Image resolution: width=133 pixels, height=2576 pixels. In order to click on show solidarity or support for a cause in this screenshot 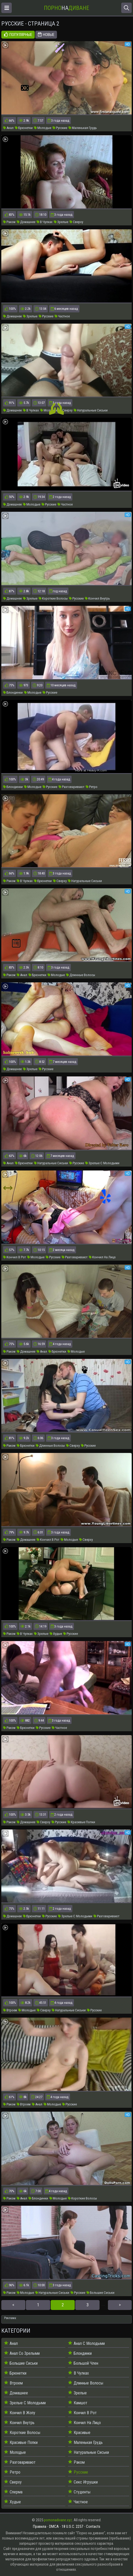, I will do `click(85, 1370)`.